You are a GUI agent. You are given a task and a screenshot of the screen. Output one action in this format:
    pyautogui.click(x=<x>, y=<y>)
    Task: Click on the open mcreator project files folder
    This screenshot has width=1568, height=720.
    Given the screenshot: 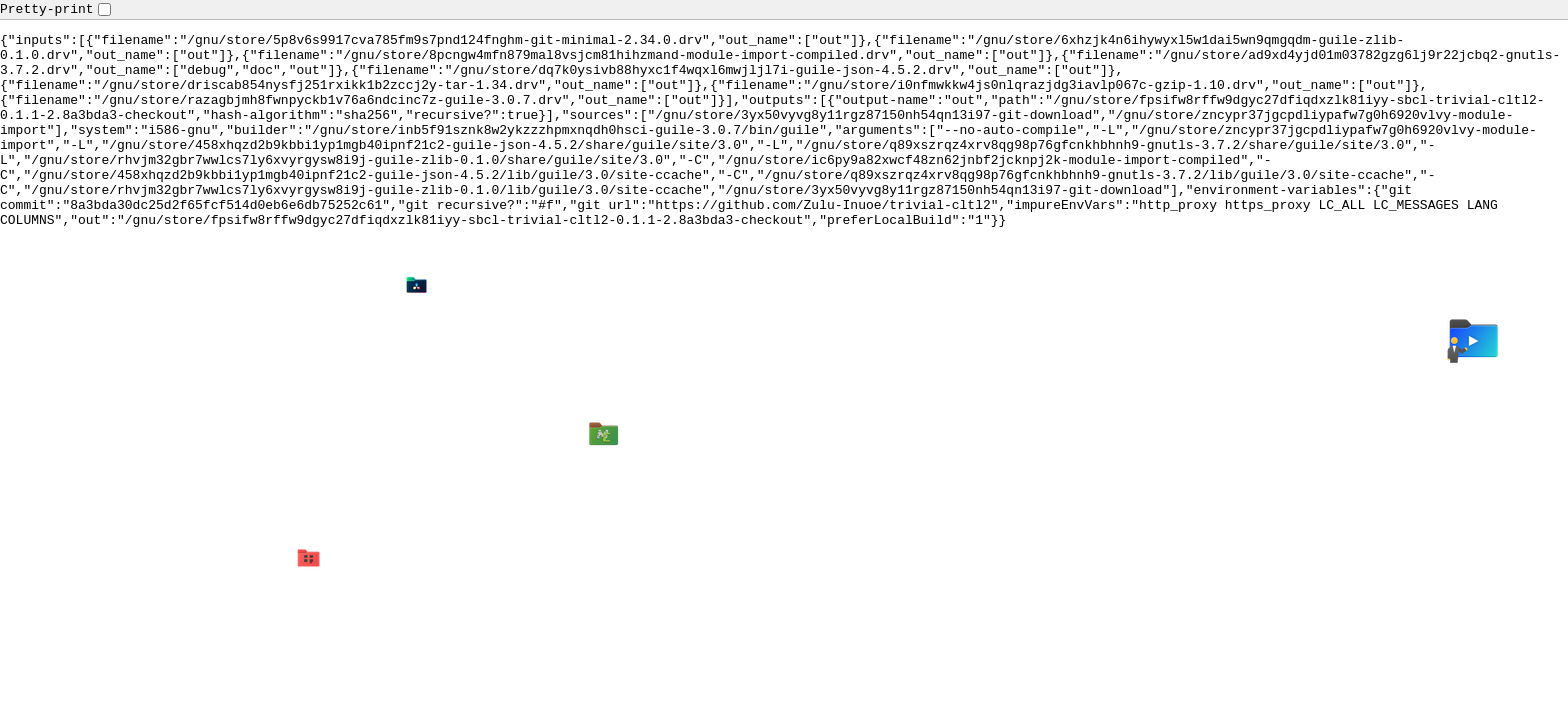 What is the action you would take?
    pyautogui.click(x=603, y=434)
    